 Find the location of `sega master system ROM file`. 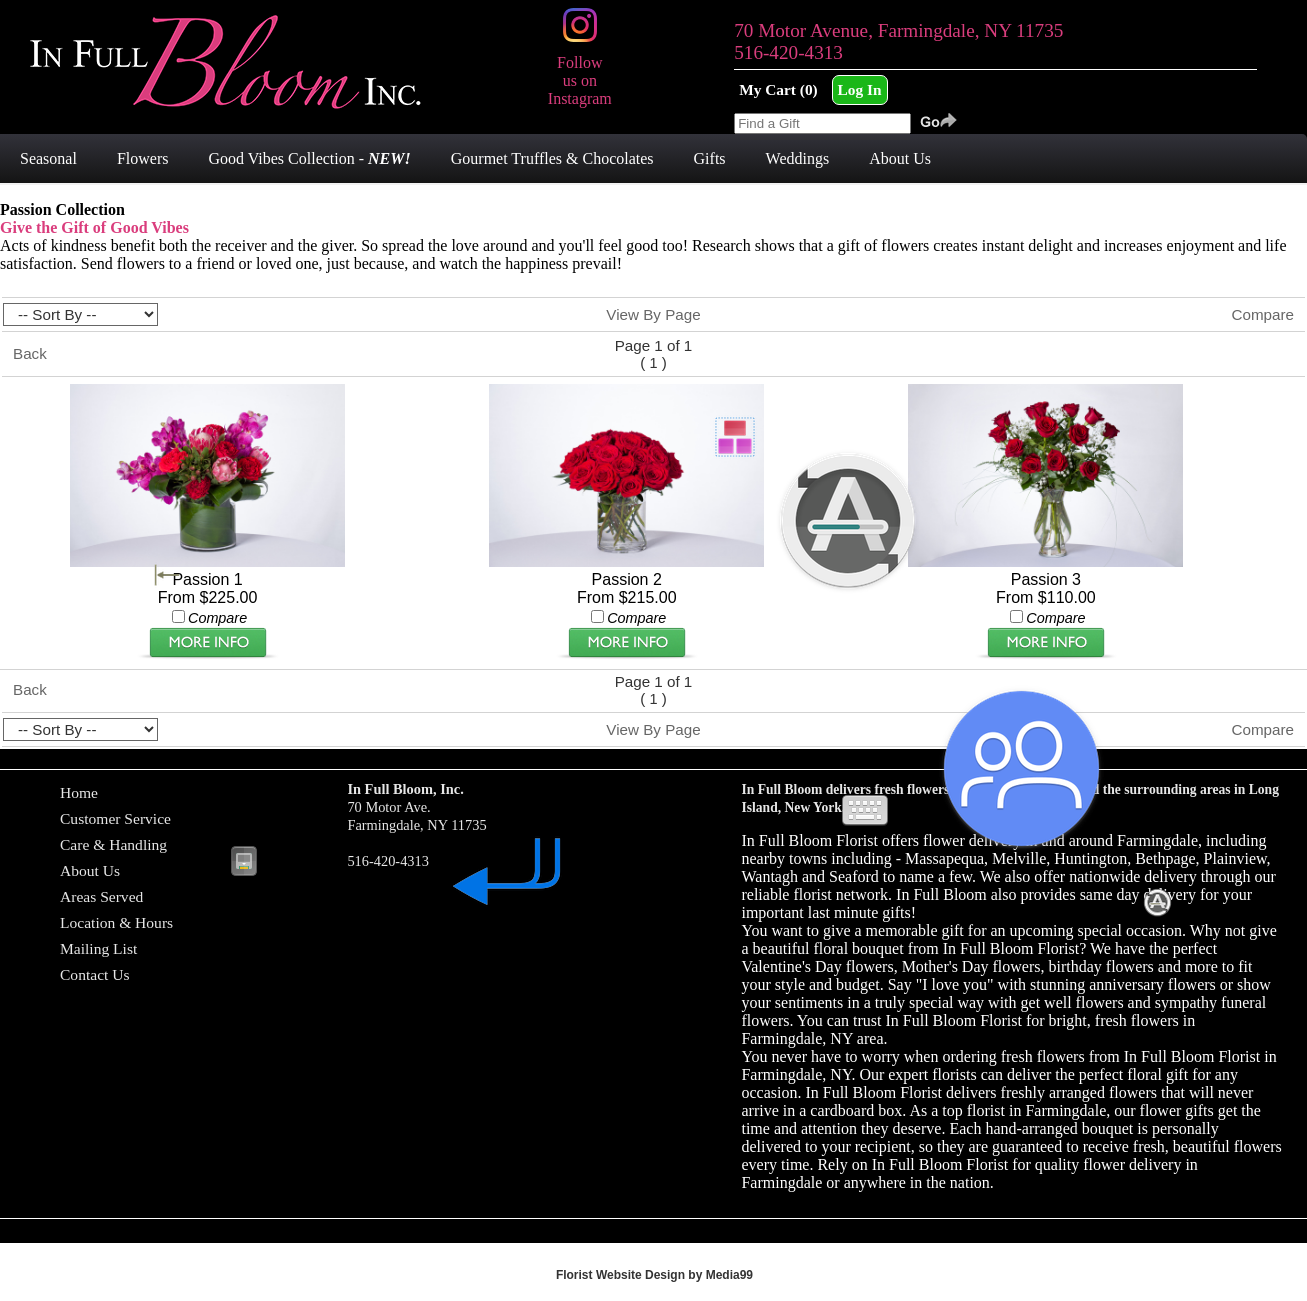

sega master system ROM file is located at coordinates (244, 861).